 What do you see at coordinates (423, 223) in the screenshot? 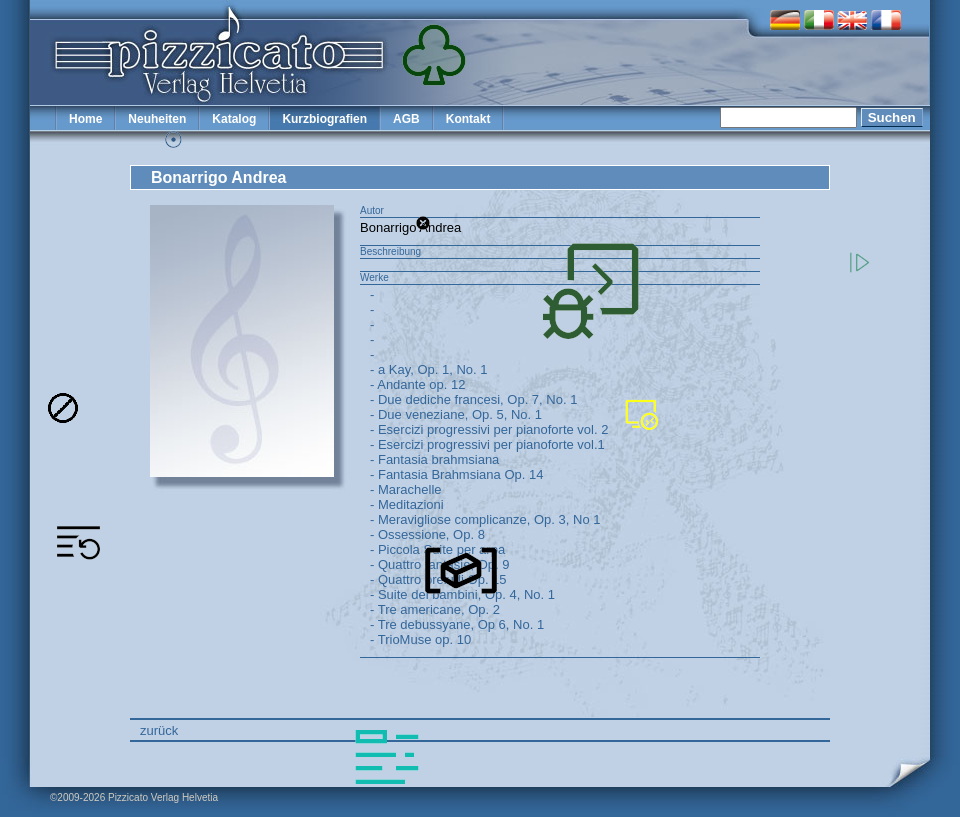
I see `cancel or close the current action` at bounding box center [423, 223].